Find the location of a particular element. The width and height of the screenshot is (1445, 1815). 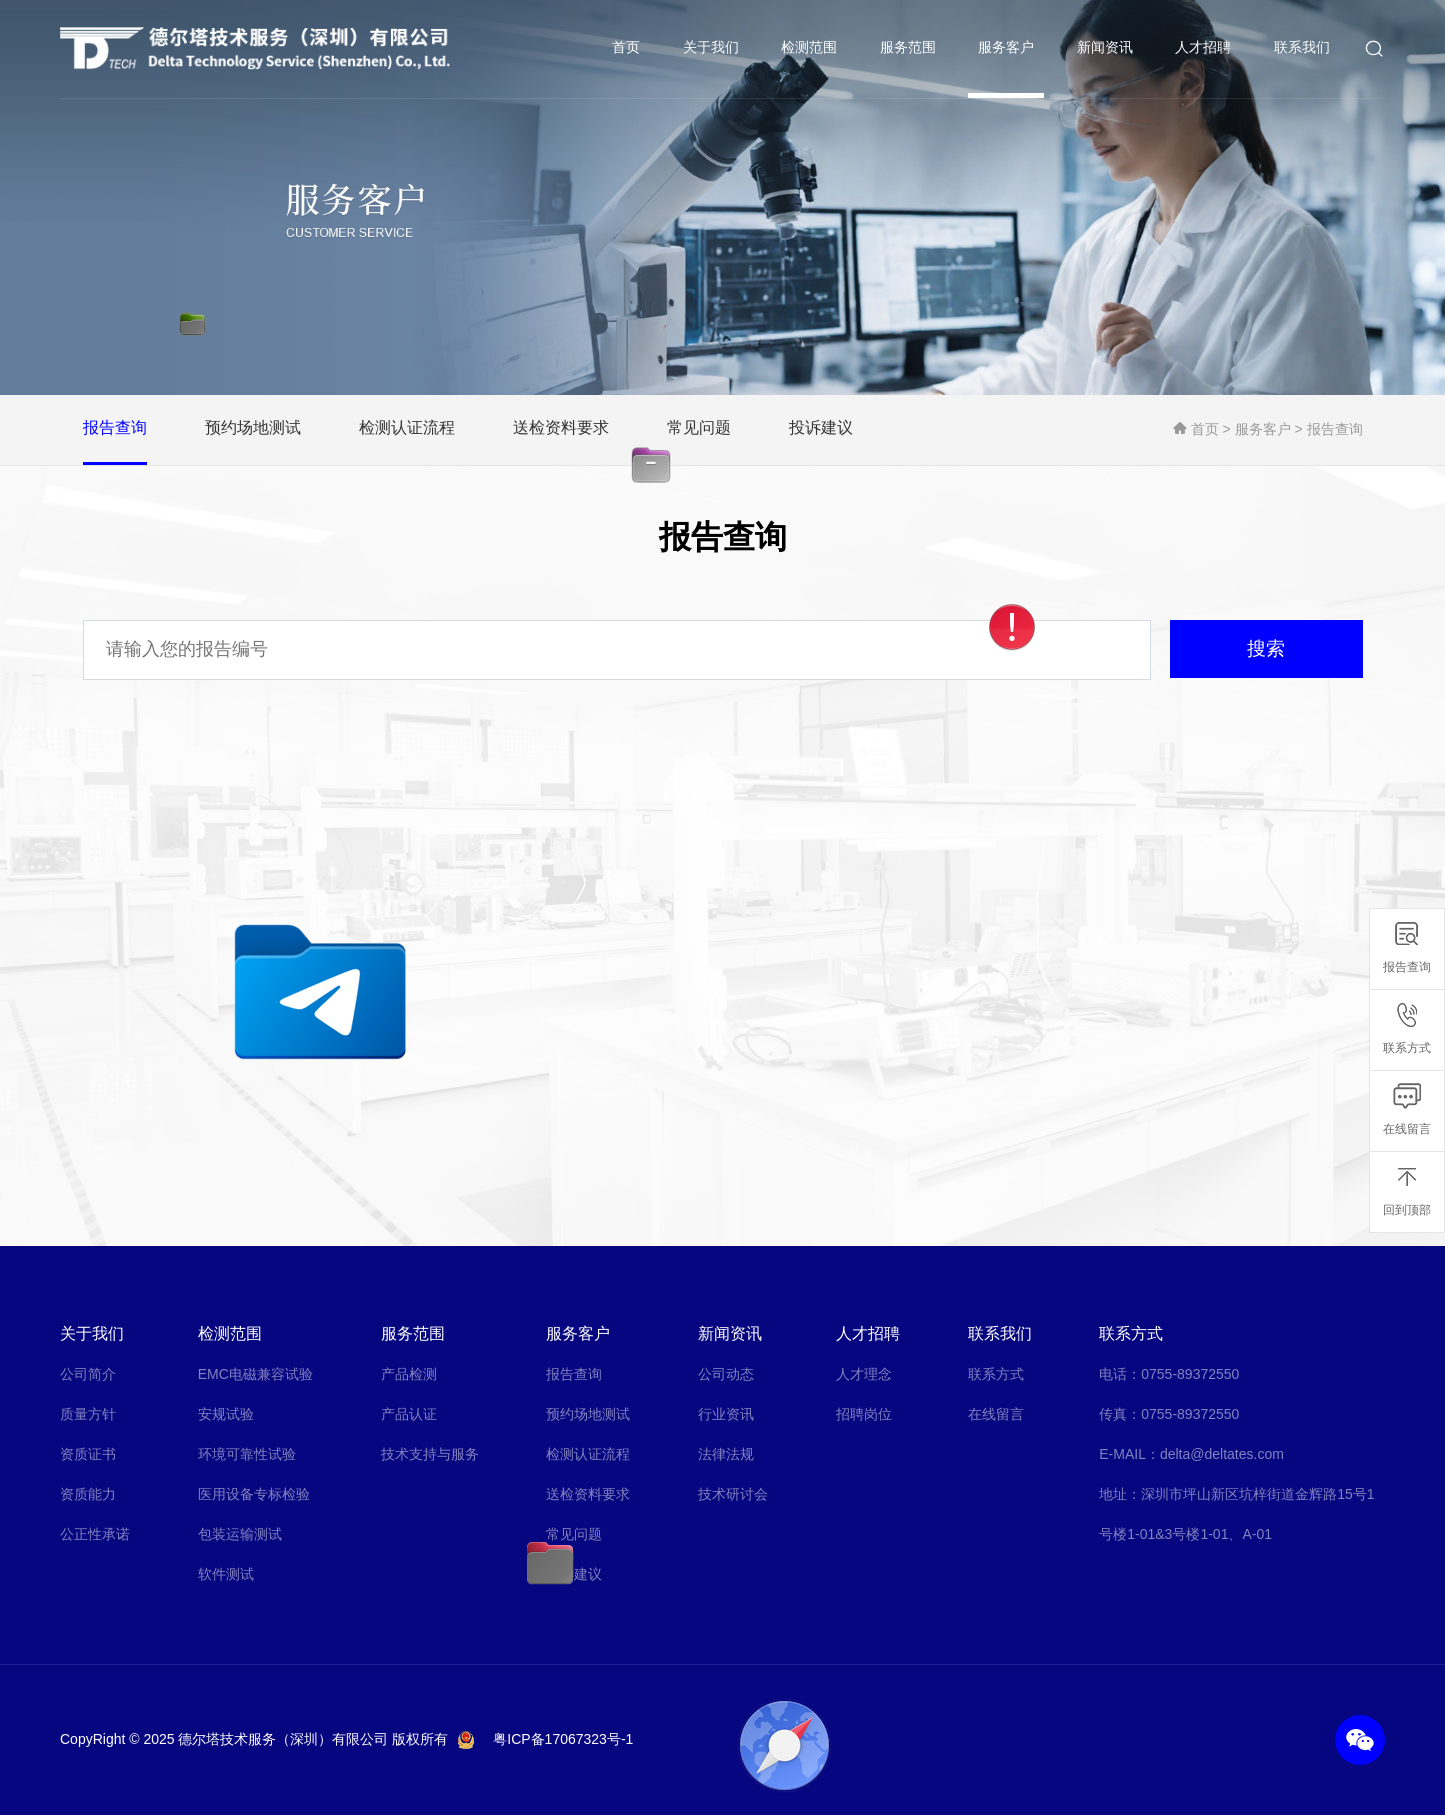

drop files here to add to folder is located at coordinates (192, 323).